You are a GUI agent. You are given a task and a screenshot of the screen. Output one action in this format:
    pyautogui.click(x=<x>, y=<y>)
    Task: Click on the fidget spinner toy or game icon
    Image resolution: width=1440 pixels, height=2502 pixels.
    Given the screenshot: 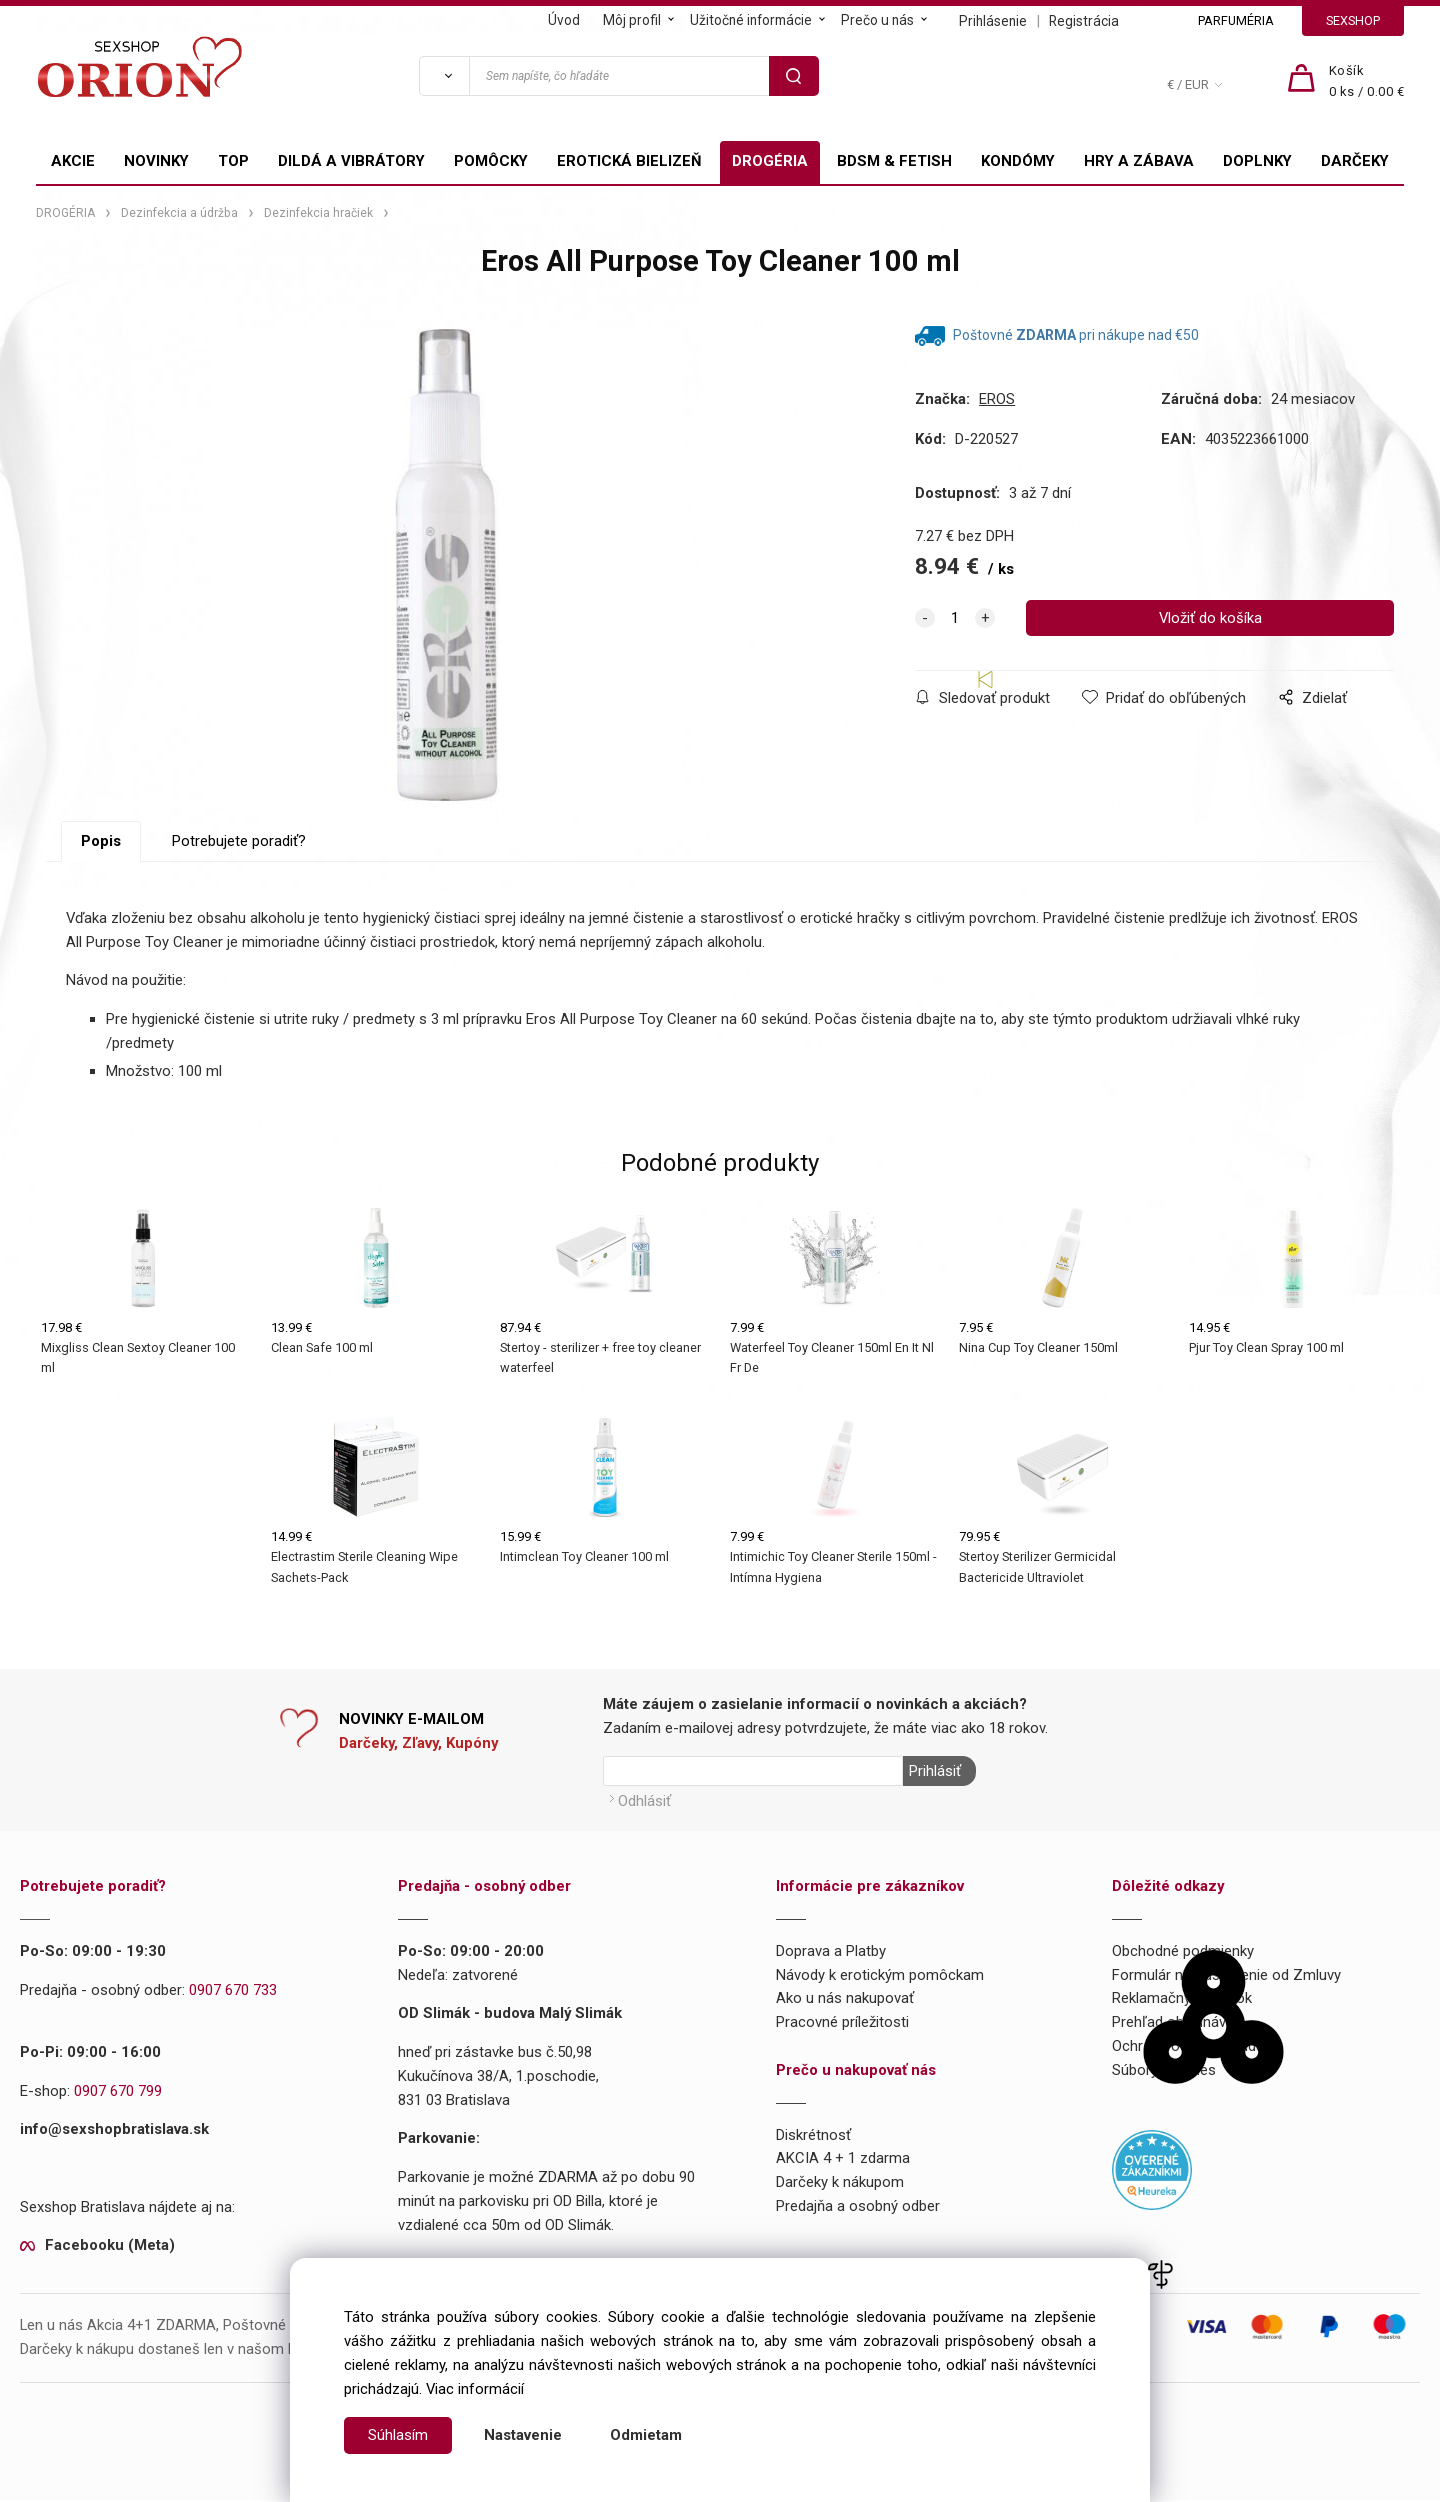 What is the action you would take?
    pyautogui.click(x=1213, y=2026)
    